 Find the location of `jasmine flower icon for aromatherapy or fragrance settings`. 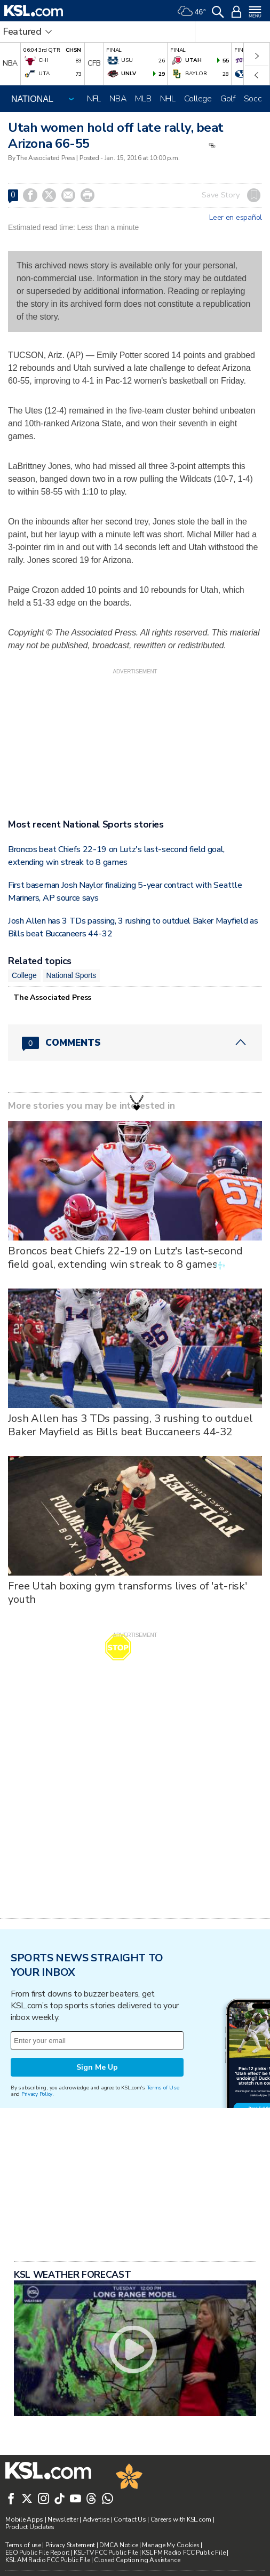

jasmine flower icon for aromatherapy or fragrance settings is located at coordinates (129, 2476).